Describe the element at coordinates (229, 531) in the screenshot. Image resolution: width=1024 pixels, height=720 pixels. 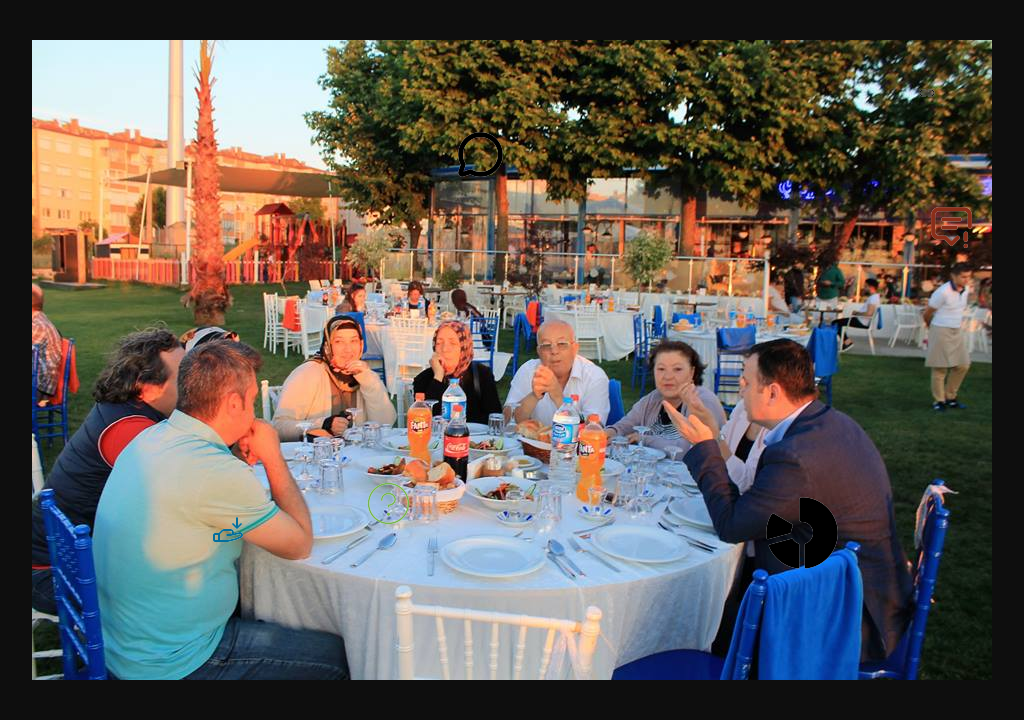
I see `receive or accept an incoming item` at that location.